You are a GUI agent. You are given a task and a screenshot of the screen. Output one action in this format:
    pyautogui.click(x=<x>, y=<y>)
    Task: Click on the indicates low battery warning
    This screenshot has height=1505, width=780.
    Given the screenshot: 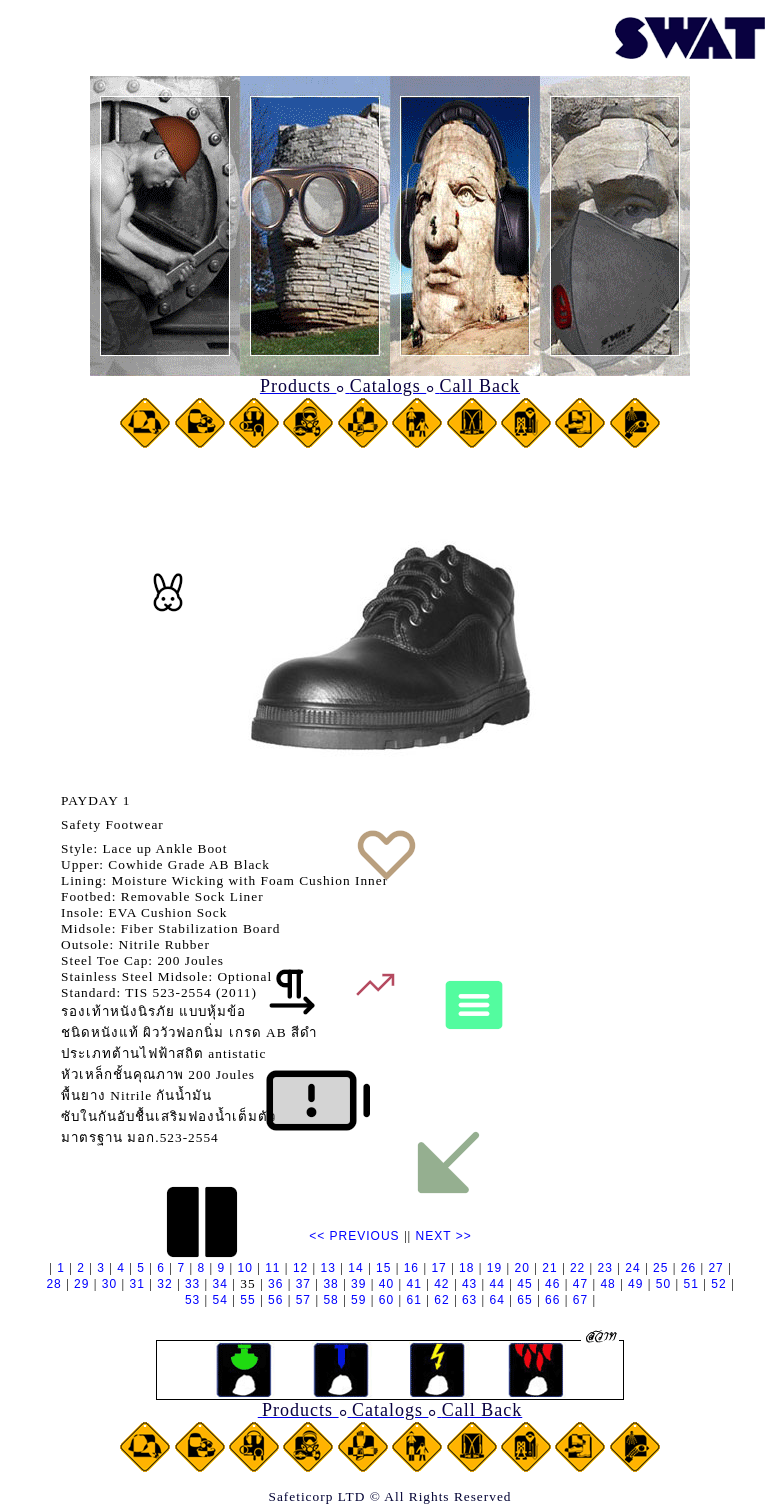 What is the action you would take?
    pyautogui.click(x=316, y=1100)
    